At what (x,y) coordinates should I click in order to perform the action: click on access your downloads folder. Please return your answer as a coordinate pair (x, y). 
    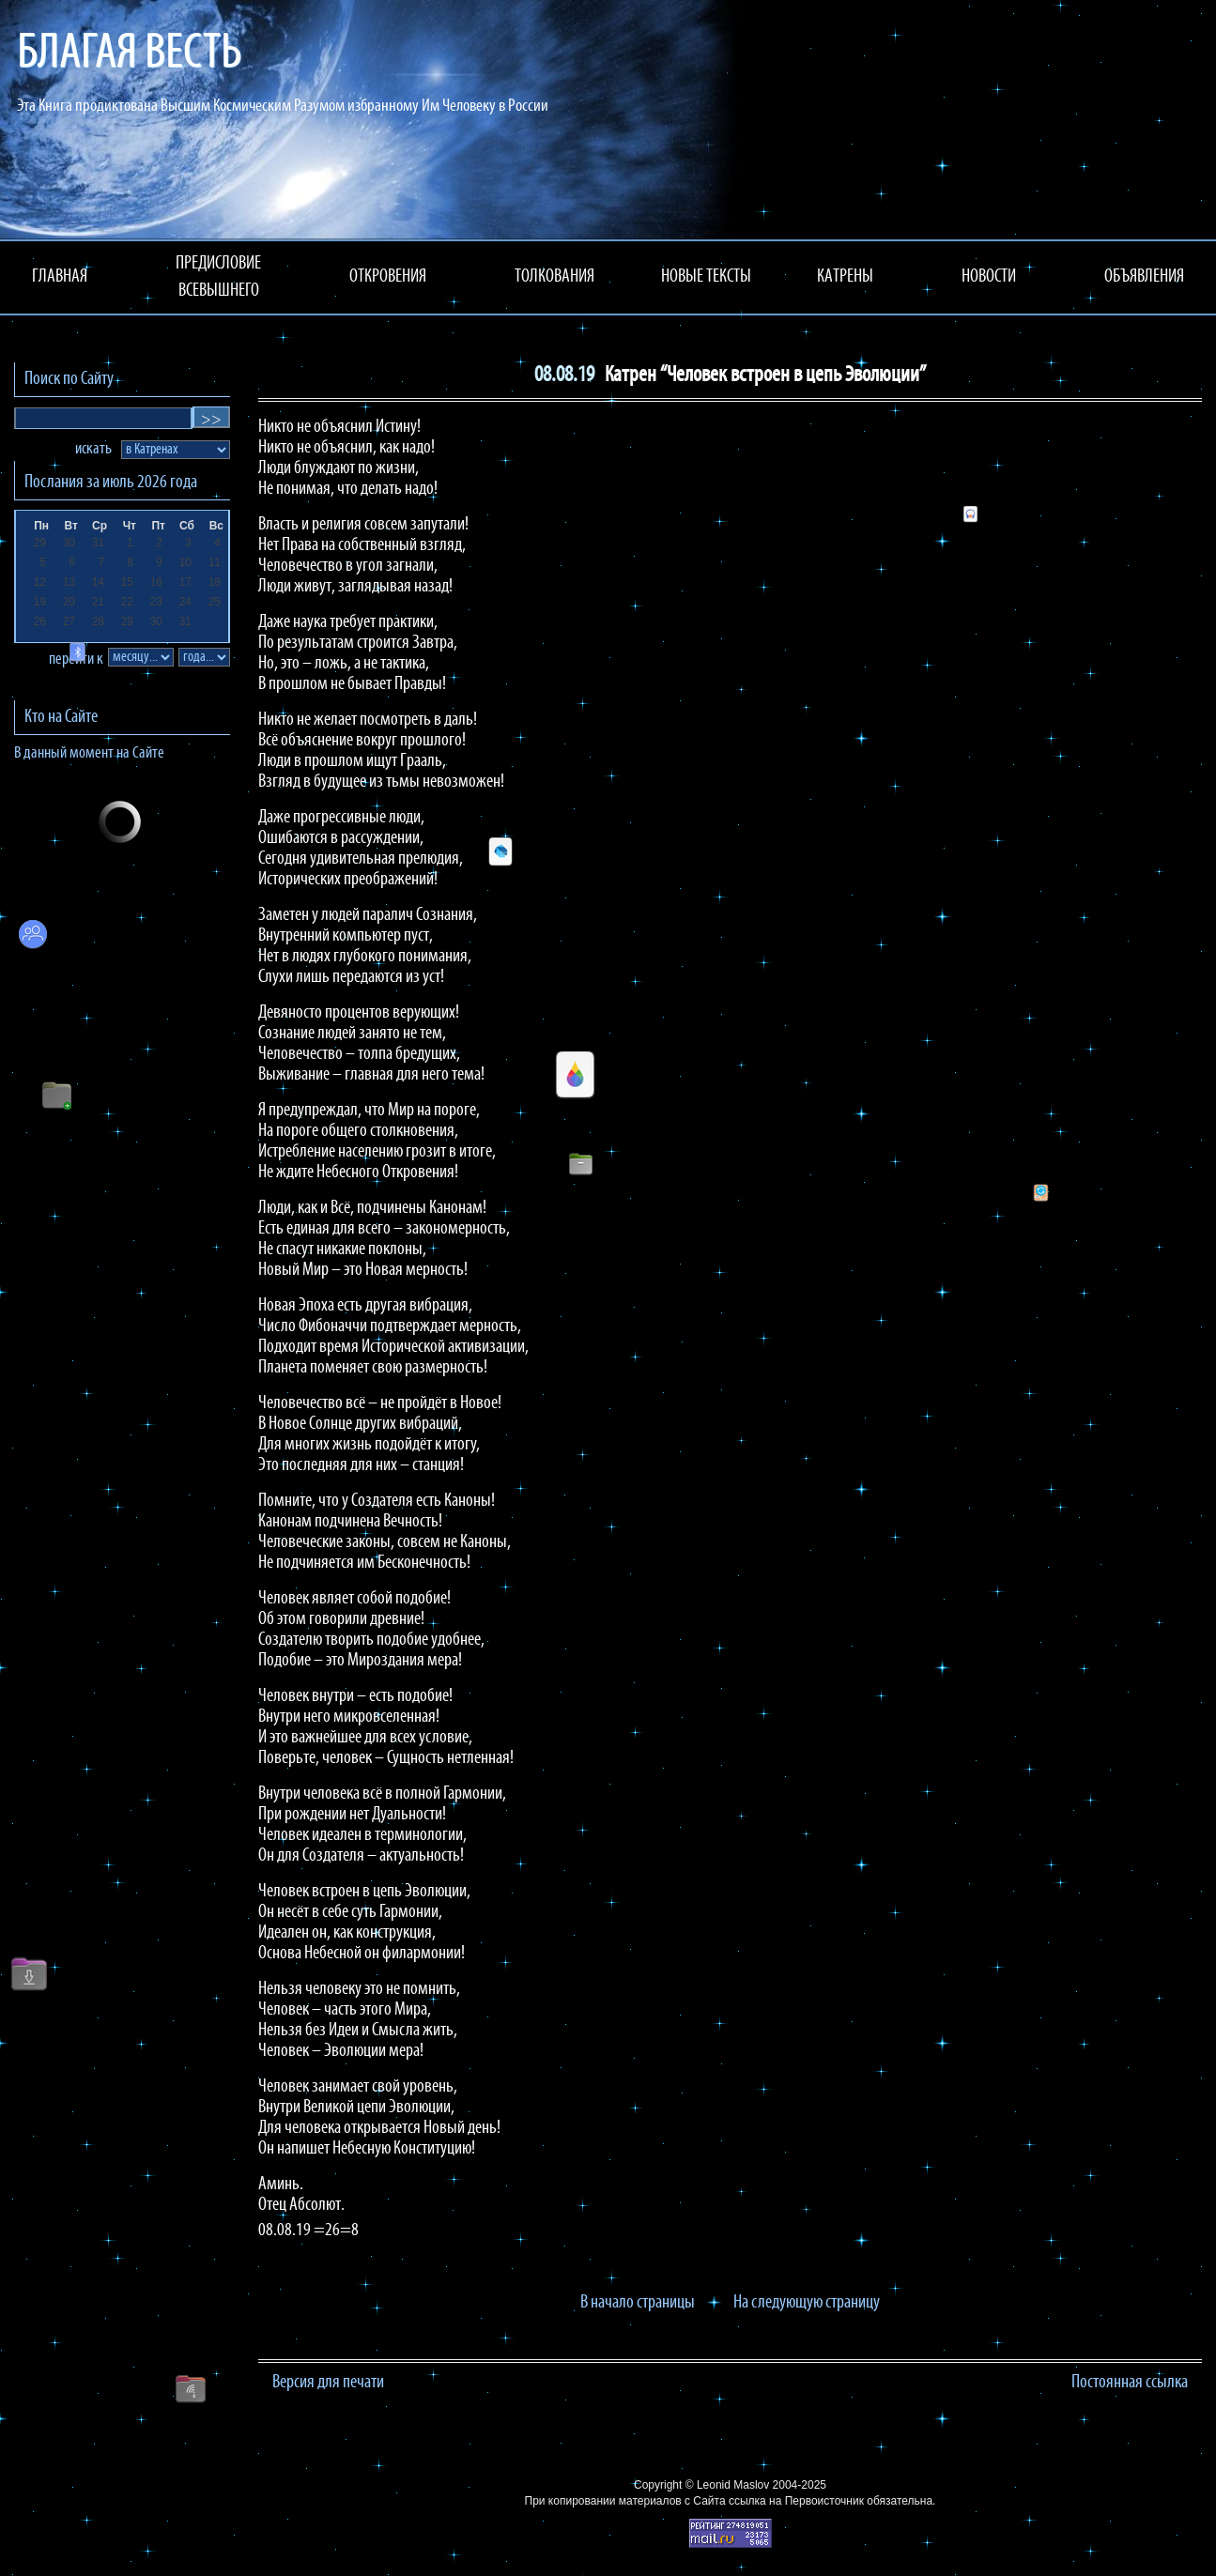
    Looking at the image, I should click on (29, 1973).